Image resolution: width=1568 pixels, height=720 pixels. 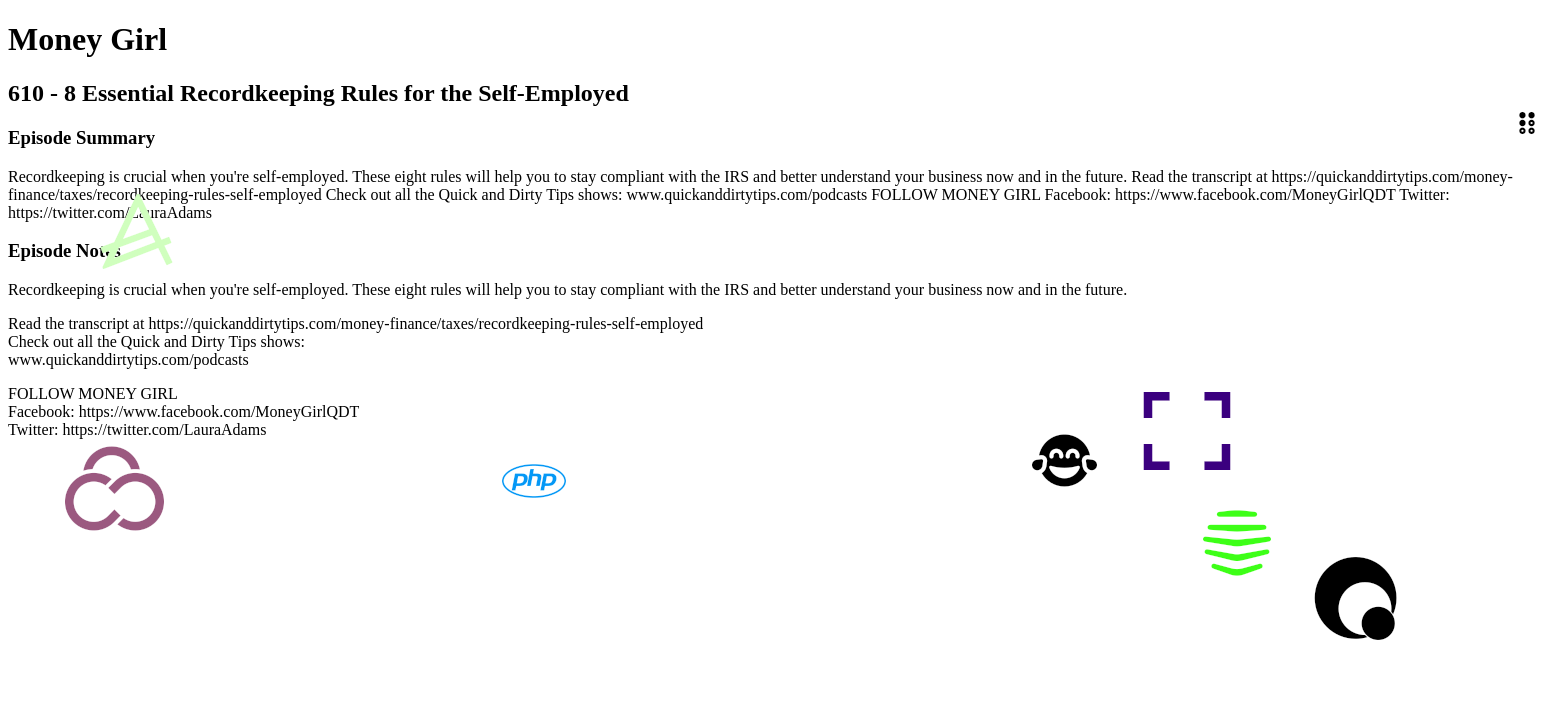 What do you see at coordinates (1187, 431) in the screenshot?
I see `enter fullscreen mode` at bounding box center [1187, 431].